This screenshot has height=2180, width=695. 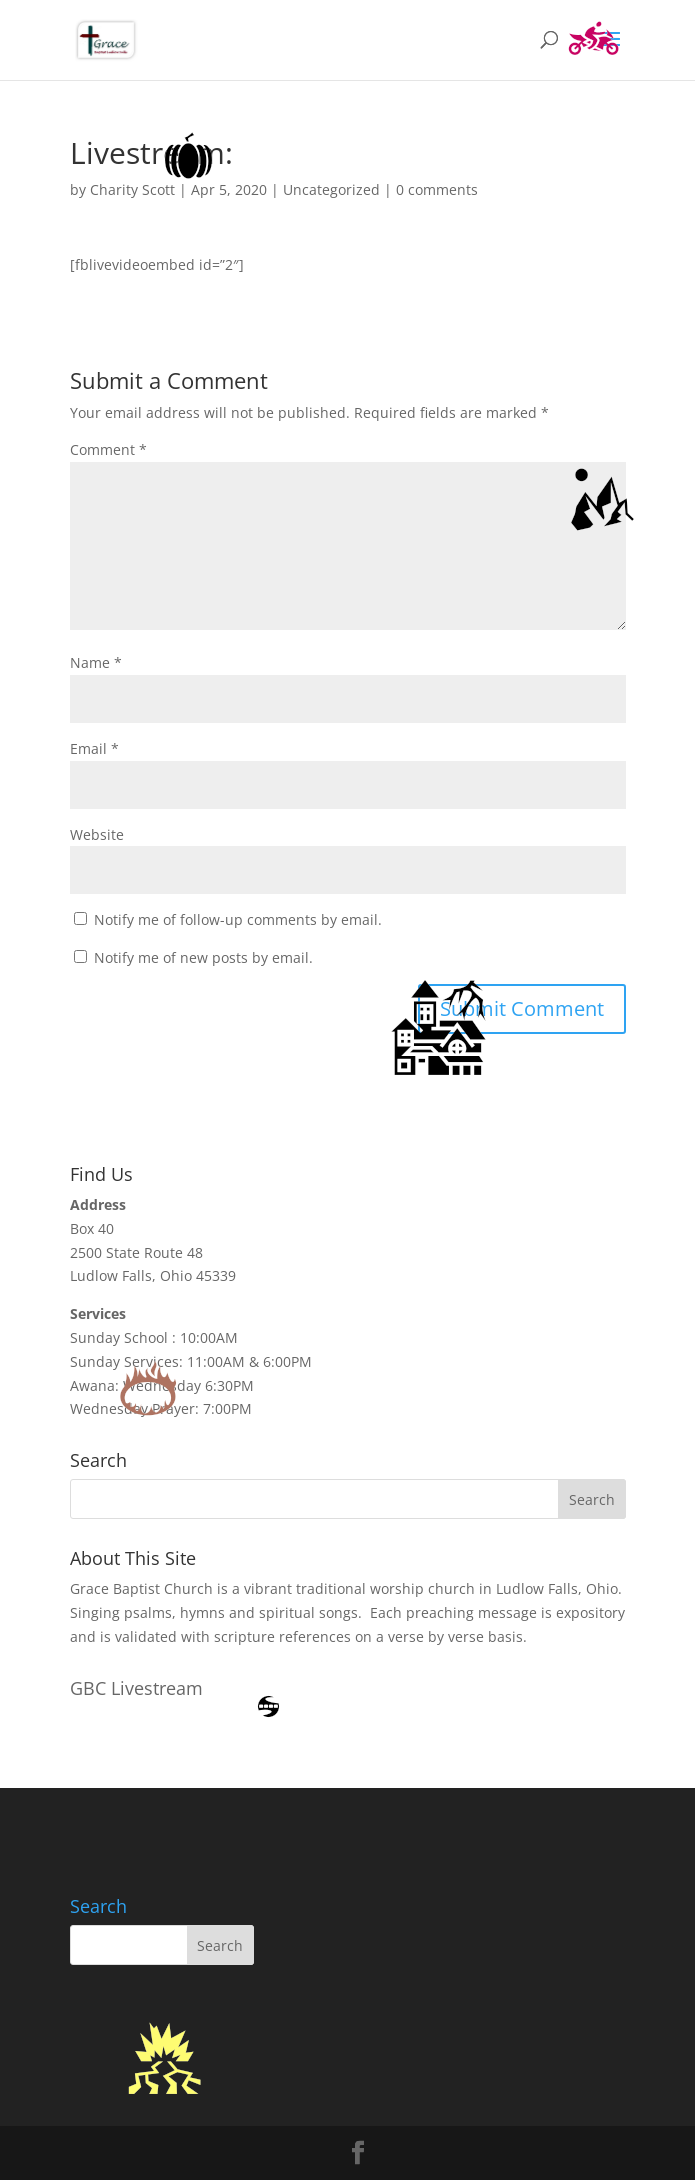 What do you see at coordinates (602, 499) in the screenshot?
I see `view mountain summits or peaks` at bounding box center [602, 499].